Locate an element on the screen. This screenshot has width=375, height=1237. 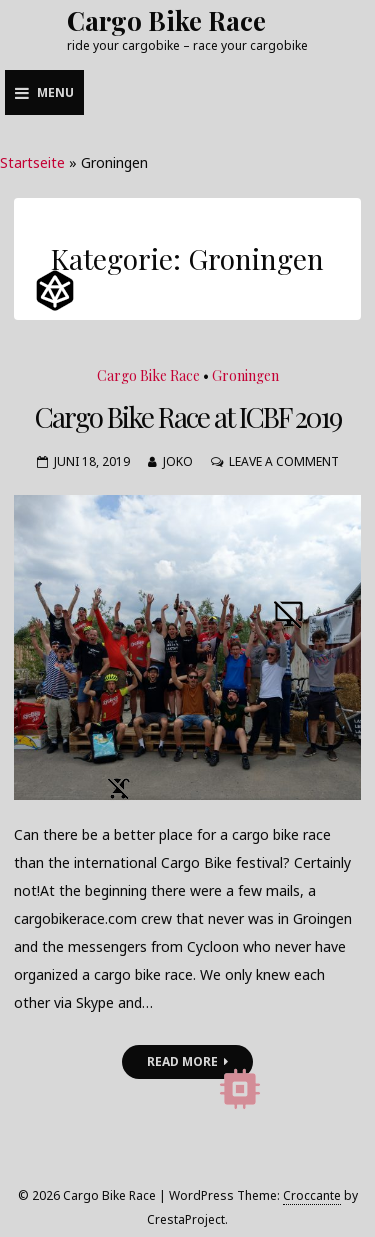
desktop access is disabled or unavailable is located at coordinates (289, 614).